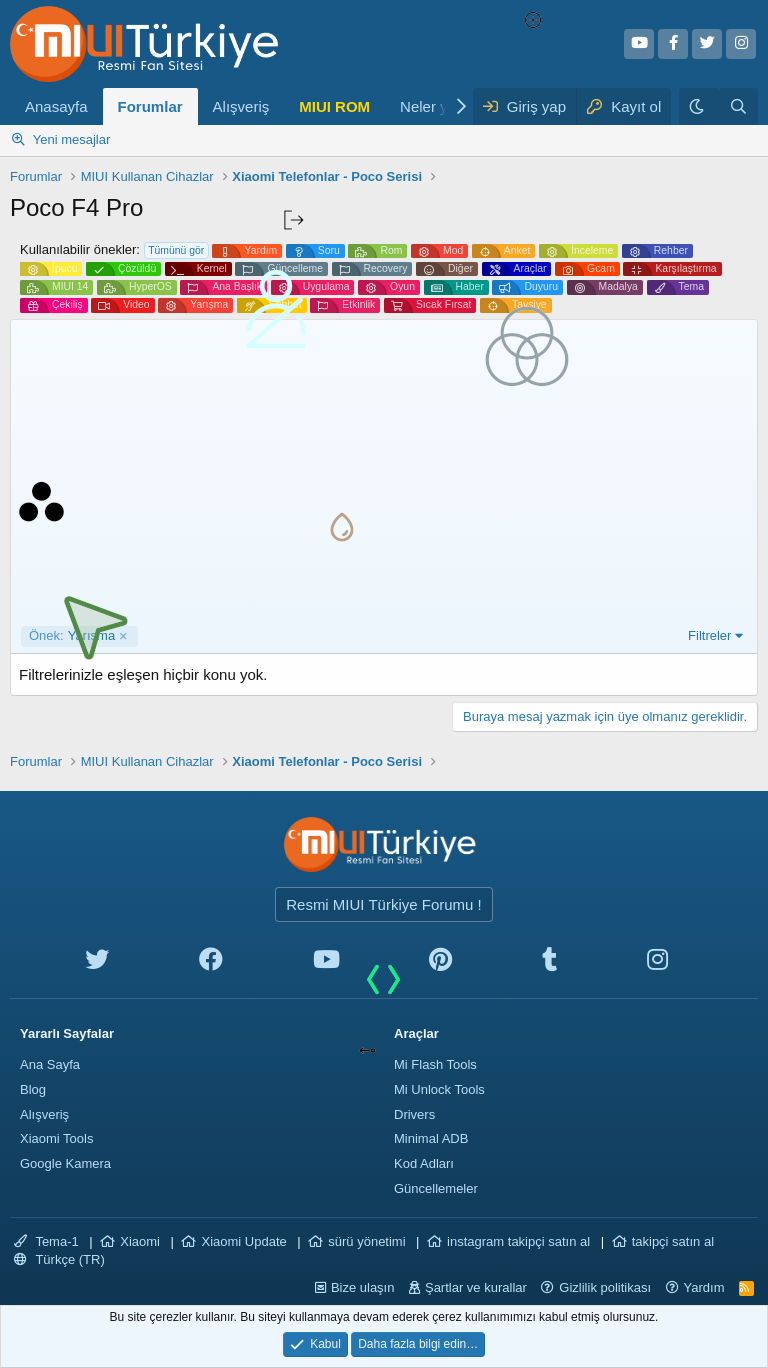  I want to click on view overlapping categories or sets, so click(527, 348).